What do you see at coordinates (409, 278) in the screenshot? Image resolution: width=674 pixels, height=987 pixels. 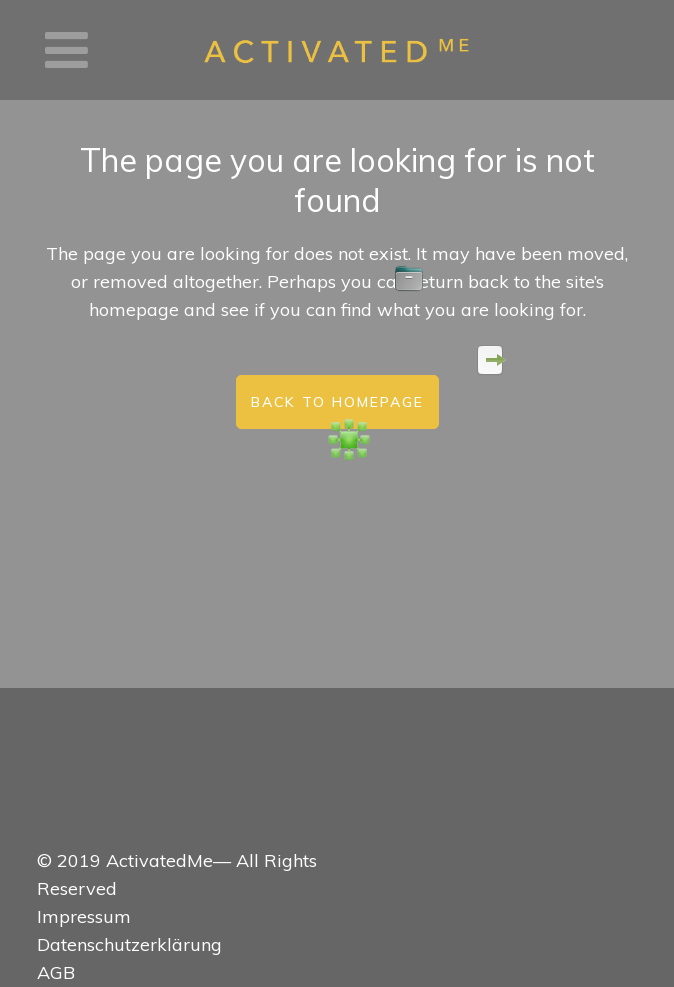 I see `open the file manager application` at bounding box center [409, 278].